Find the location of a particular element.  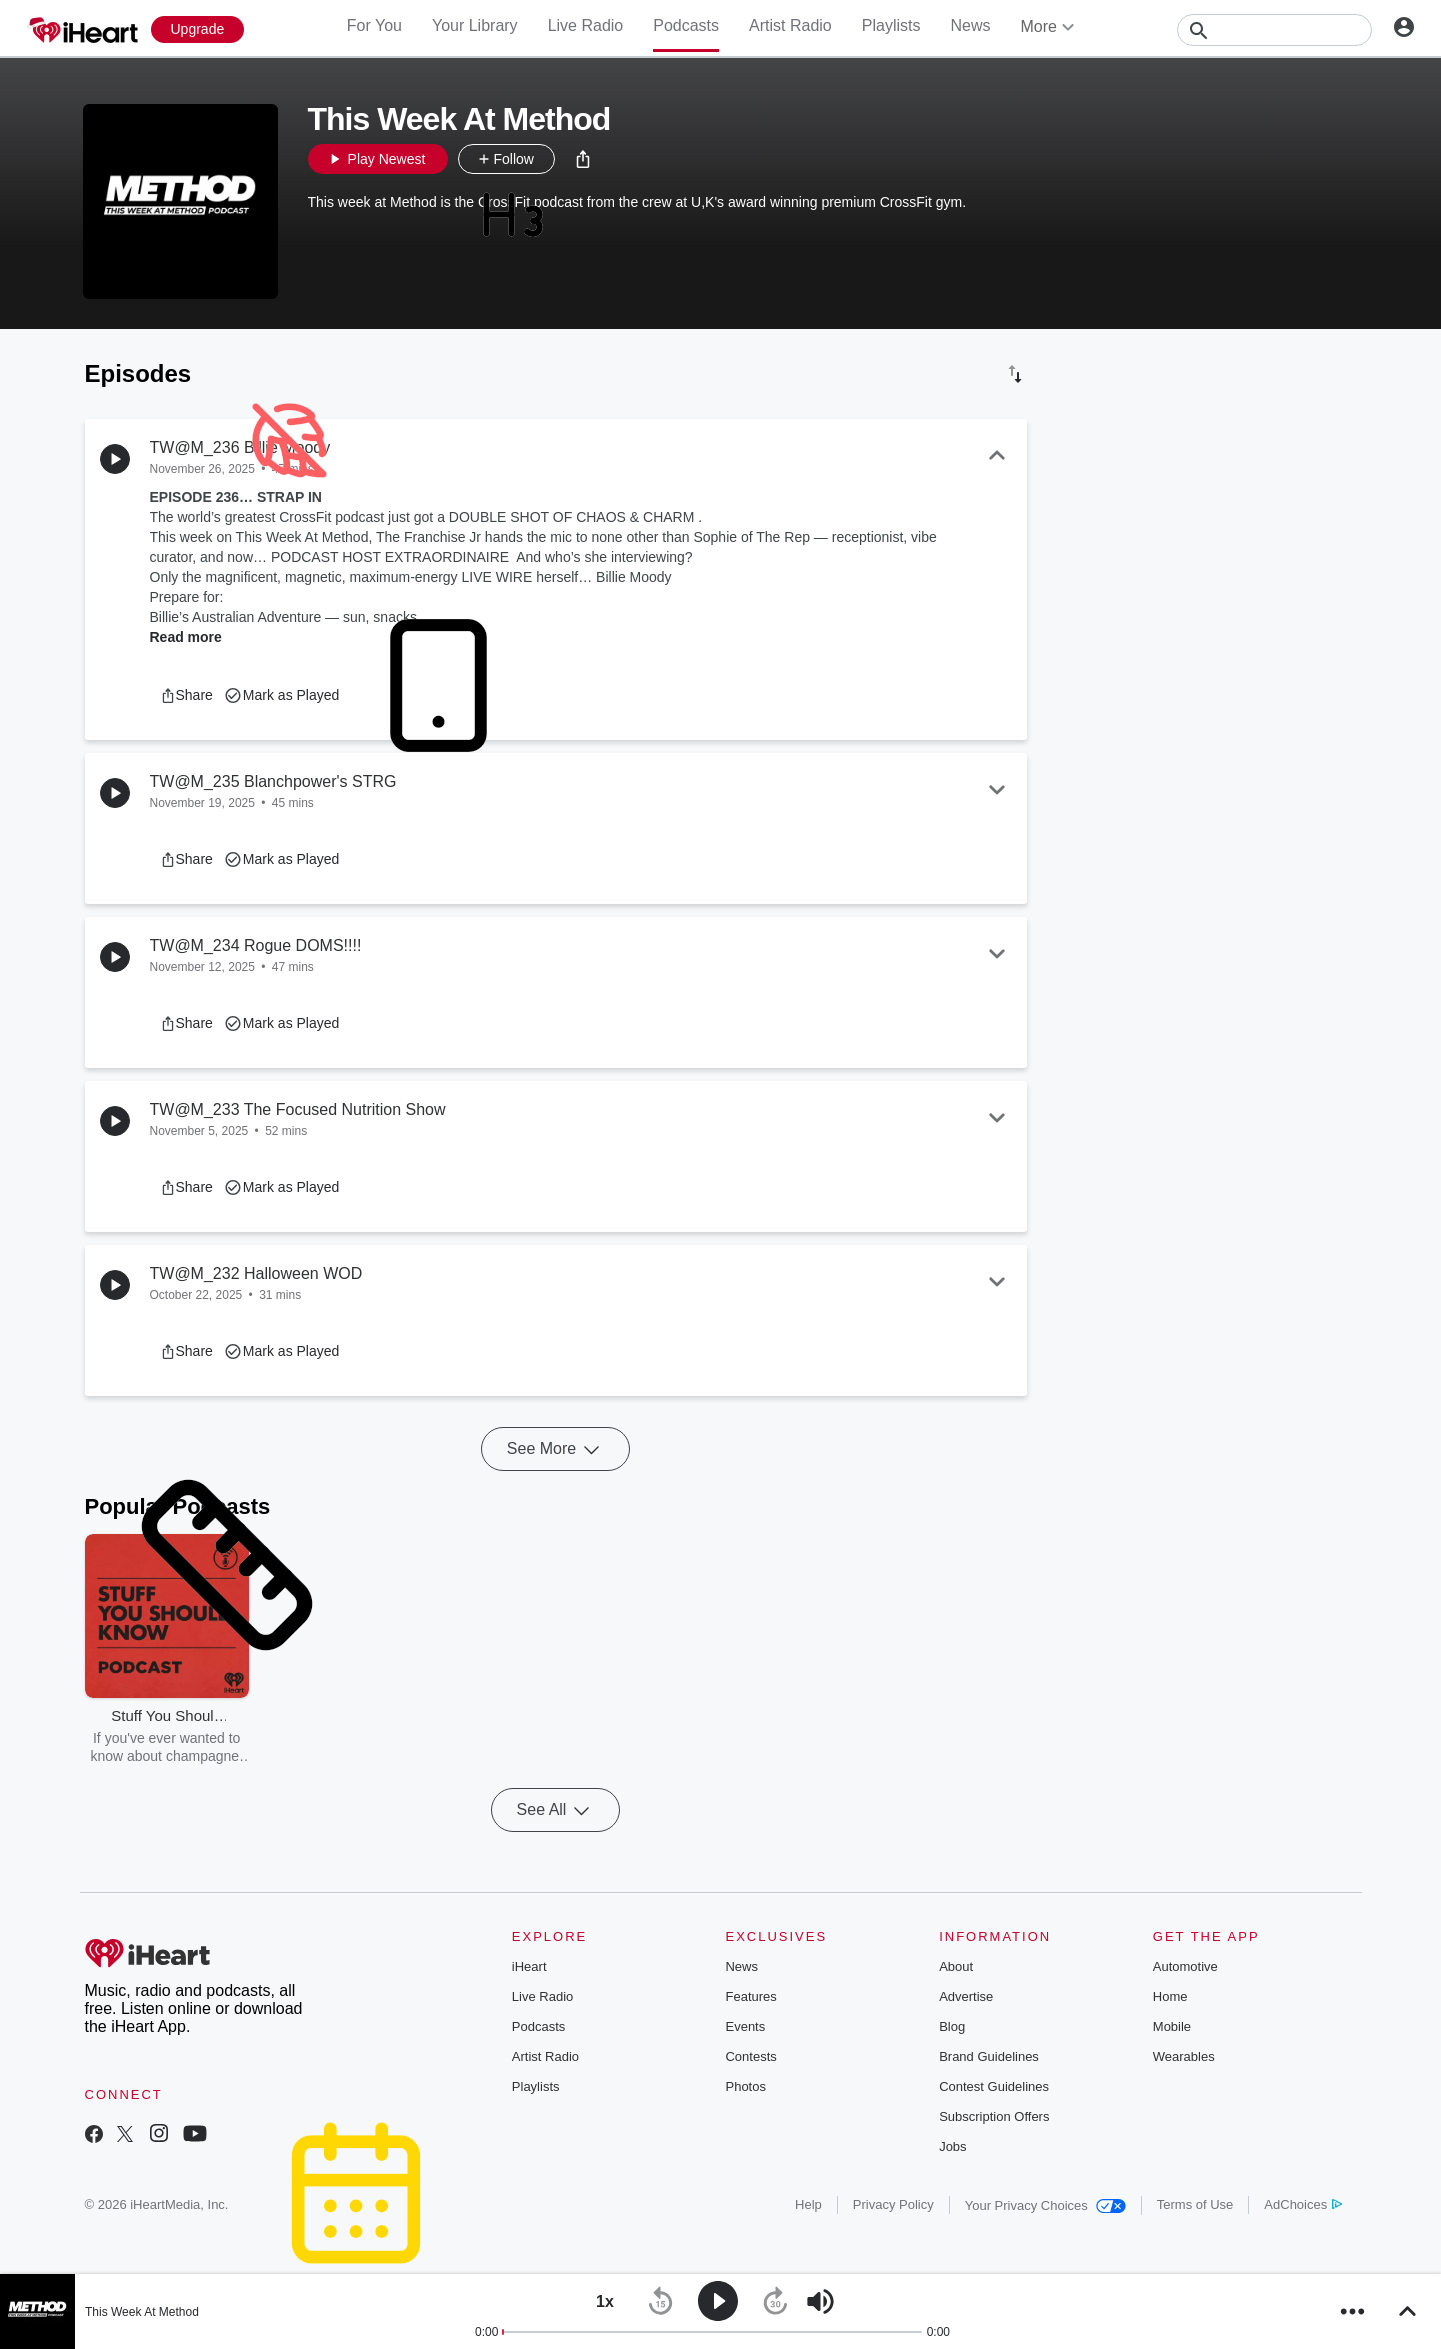

access measurement tools is located at coordinates (227, 1565).